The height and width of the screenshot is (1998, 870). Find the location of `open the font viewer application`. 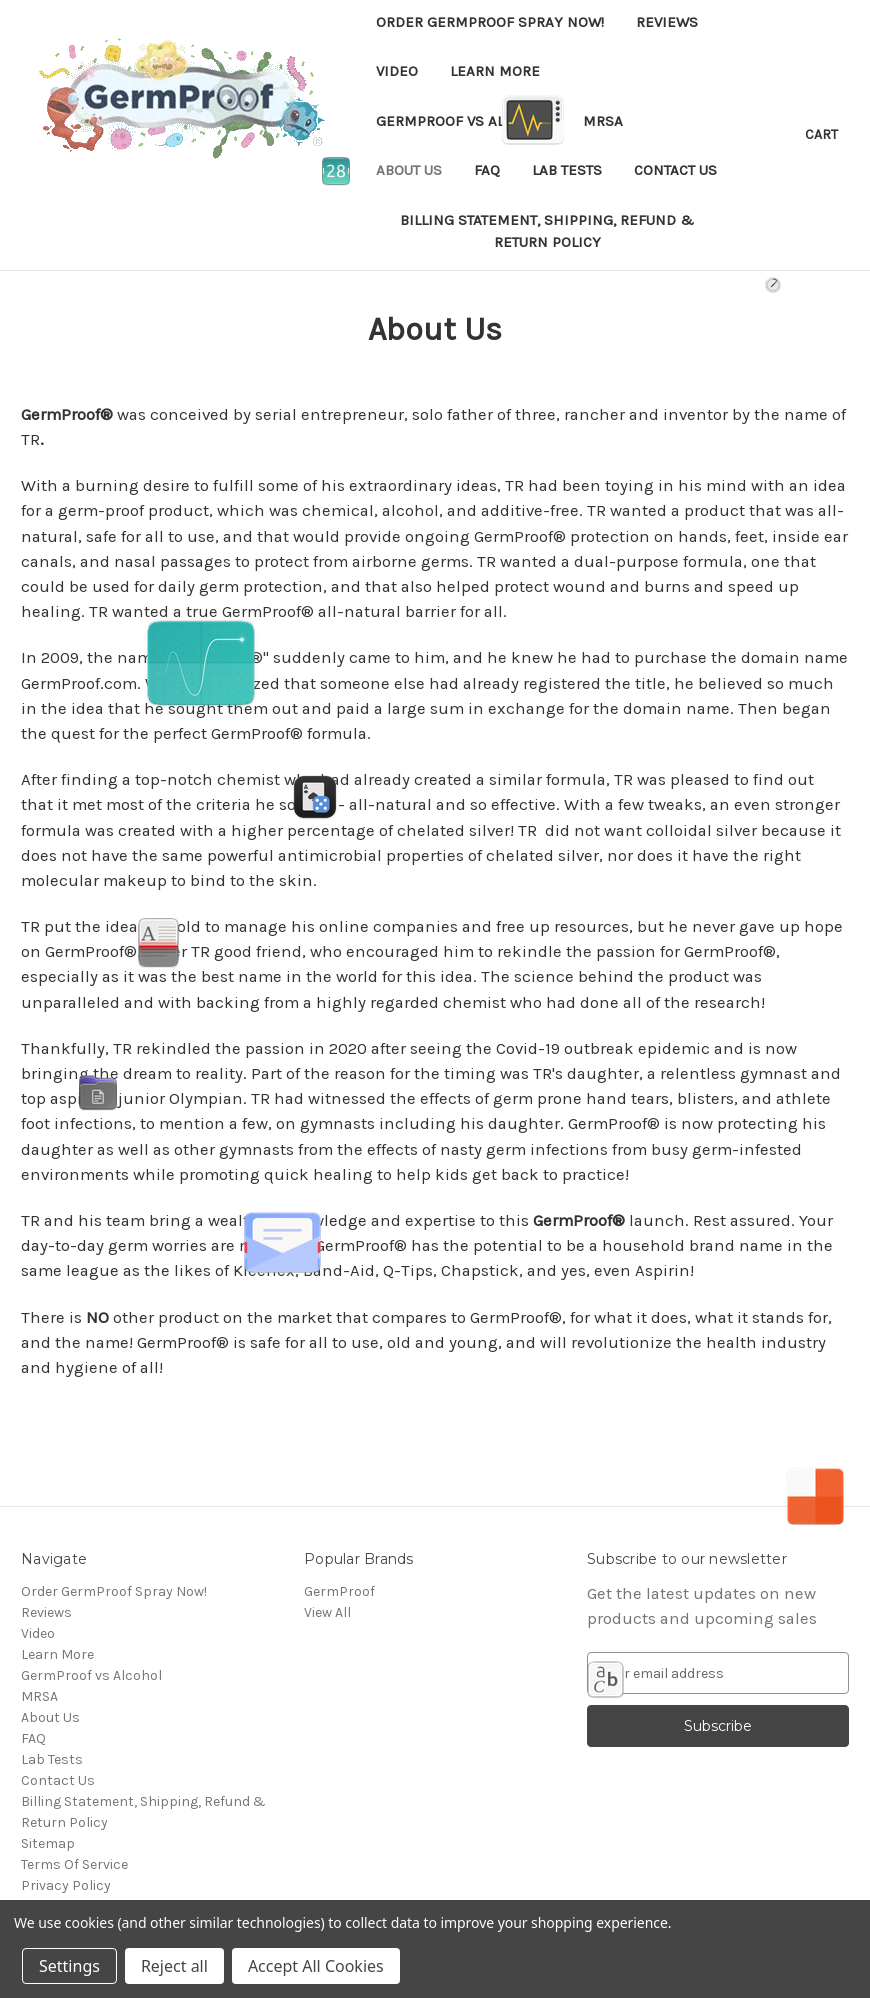

open the font viewer application is located at coordinates (605, 1679).